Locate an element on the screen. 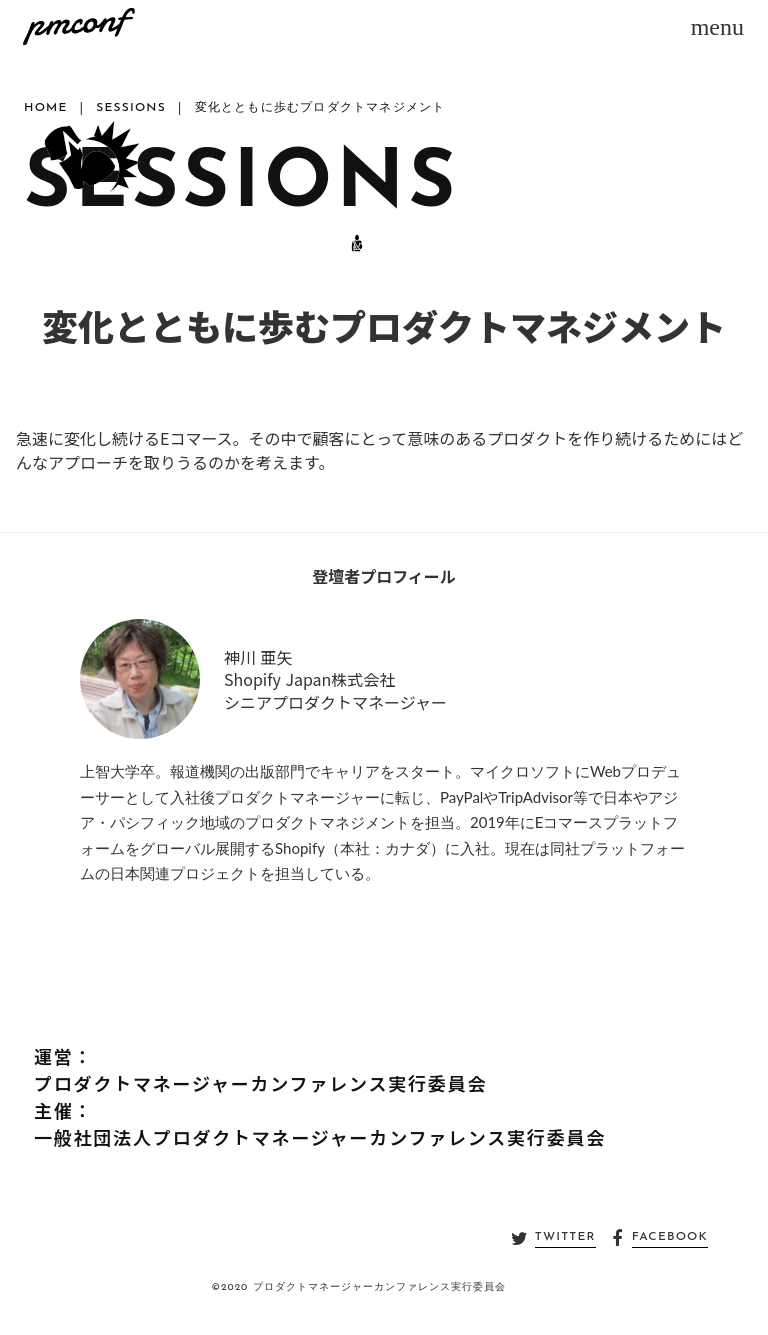  indicates an injury or medical condition is located at coordinates (357, 243).